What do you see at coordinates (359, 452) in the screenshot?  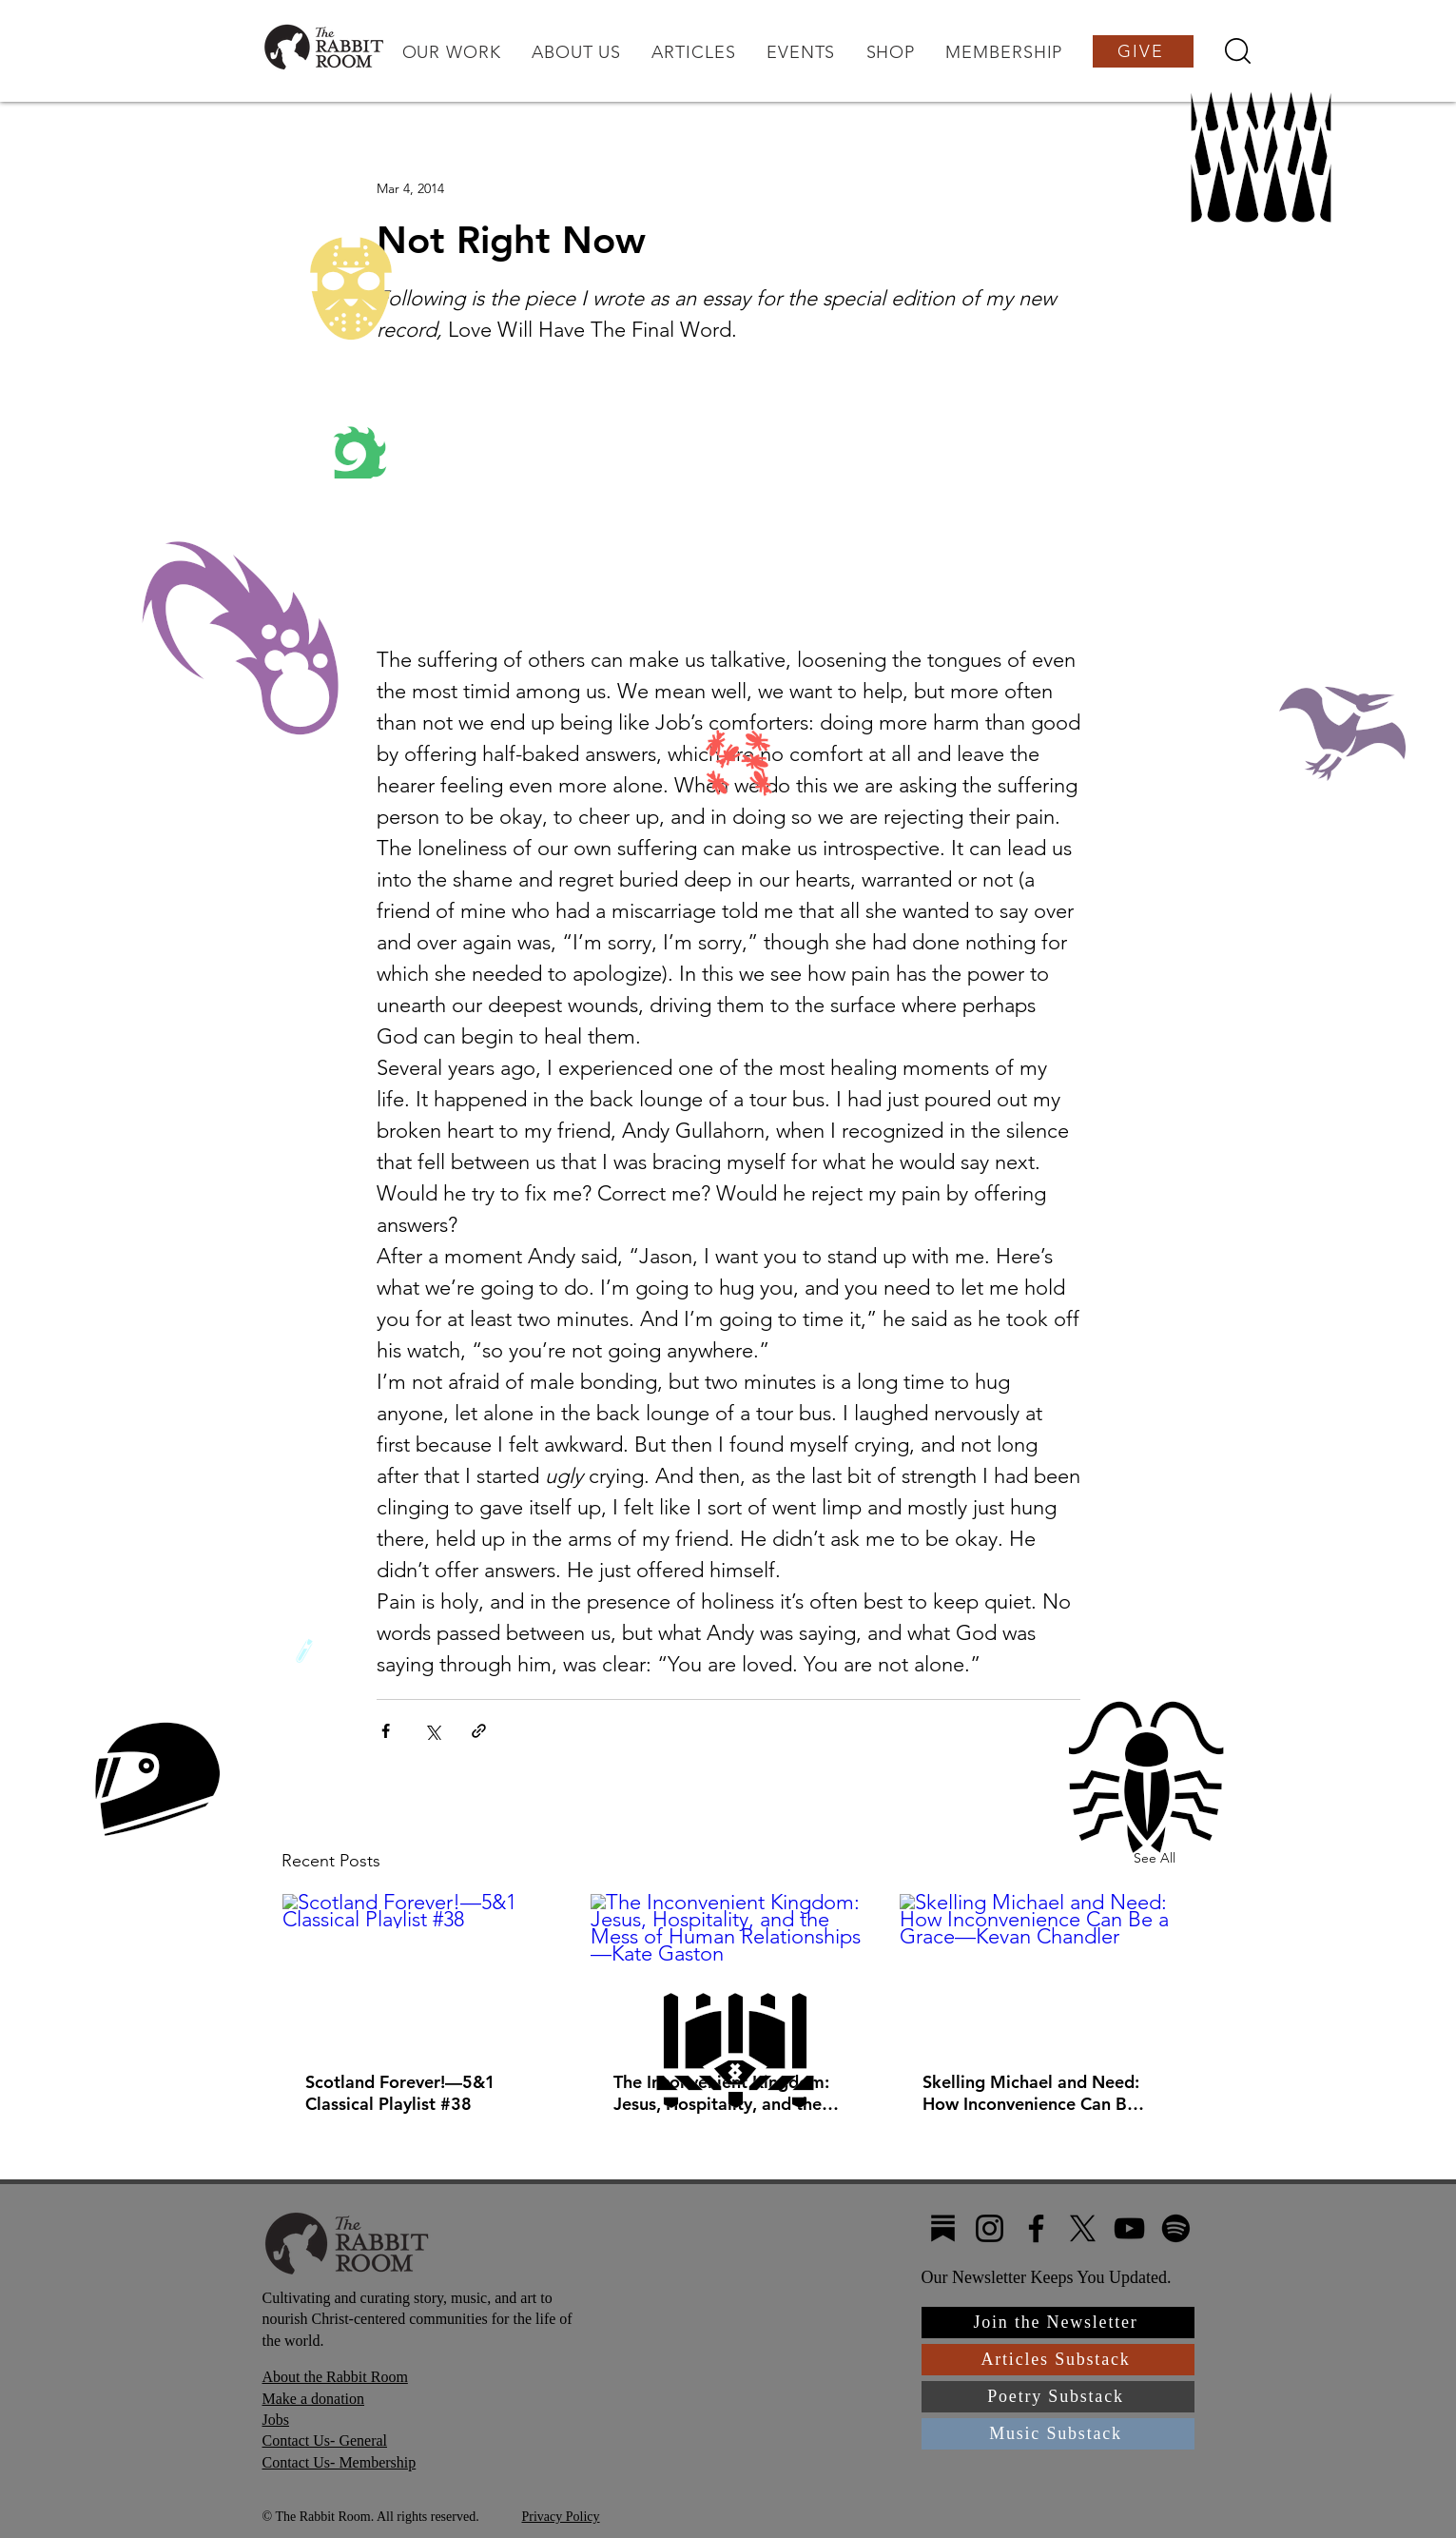 I see `represents a nature or plant-based ability in a game` at bounding box center [359, 452].